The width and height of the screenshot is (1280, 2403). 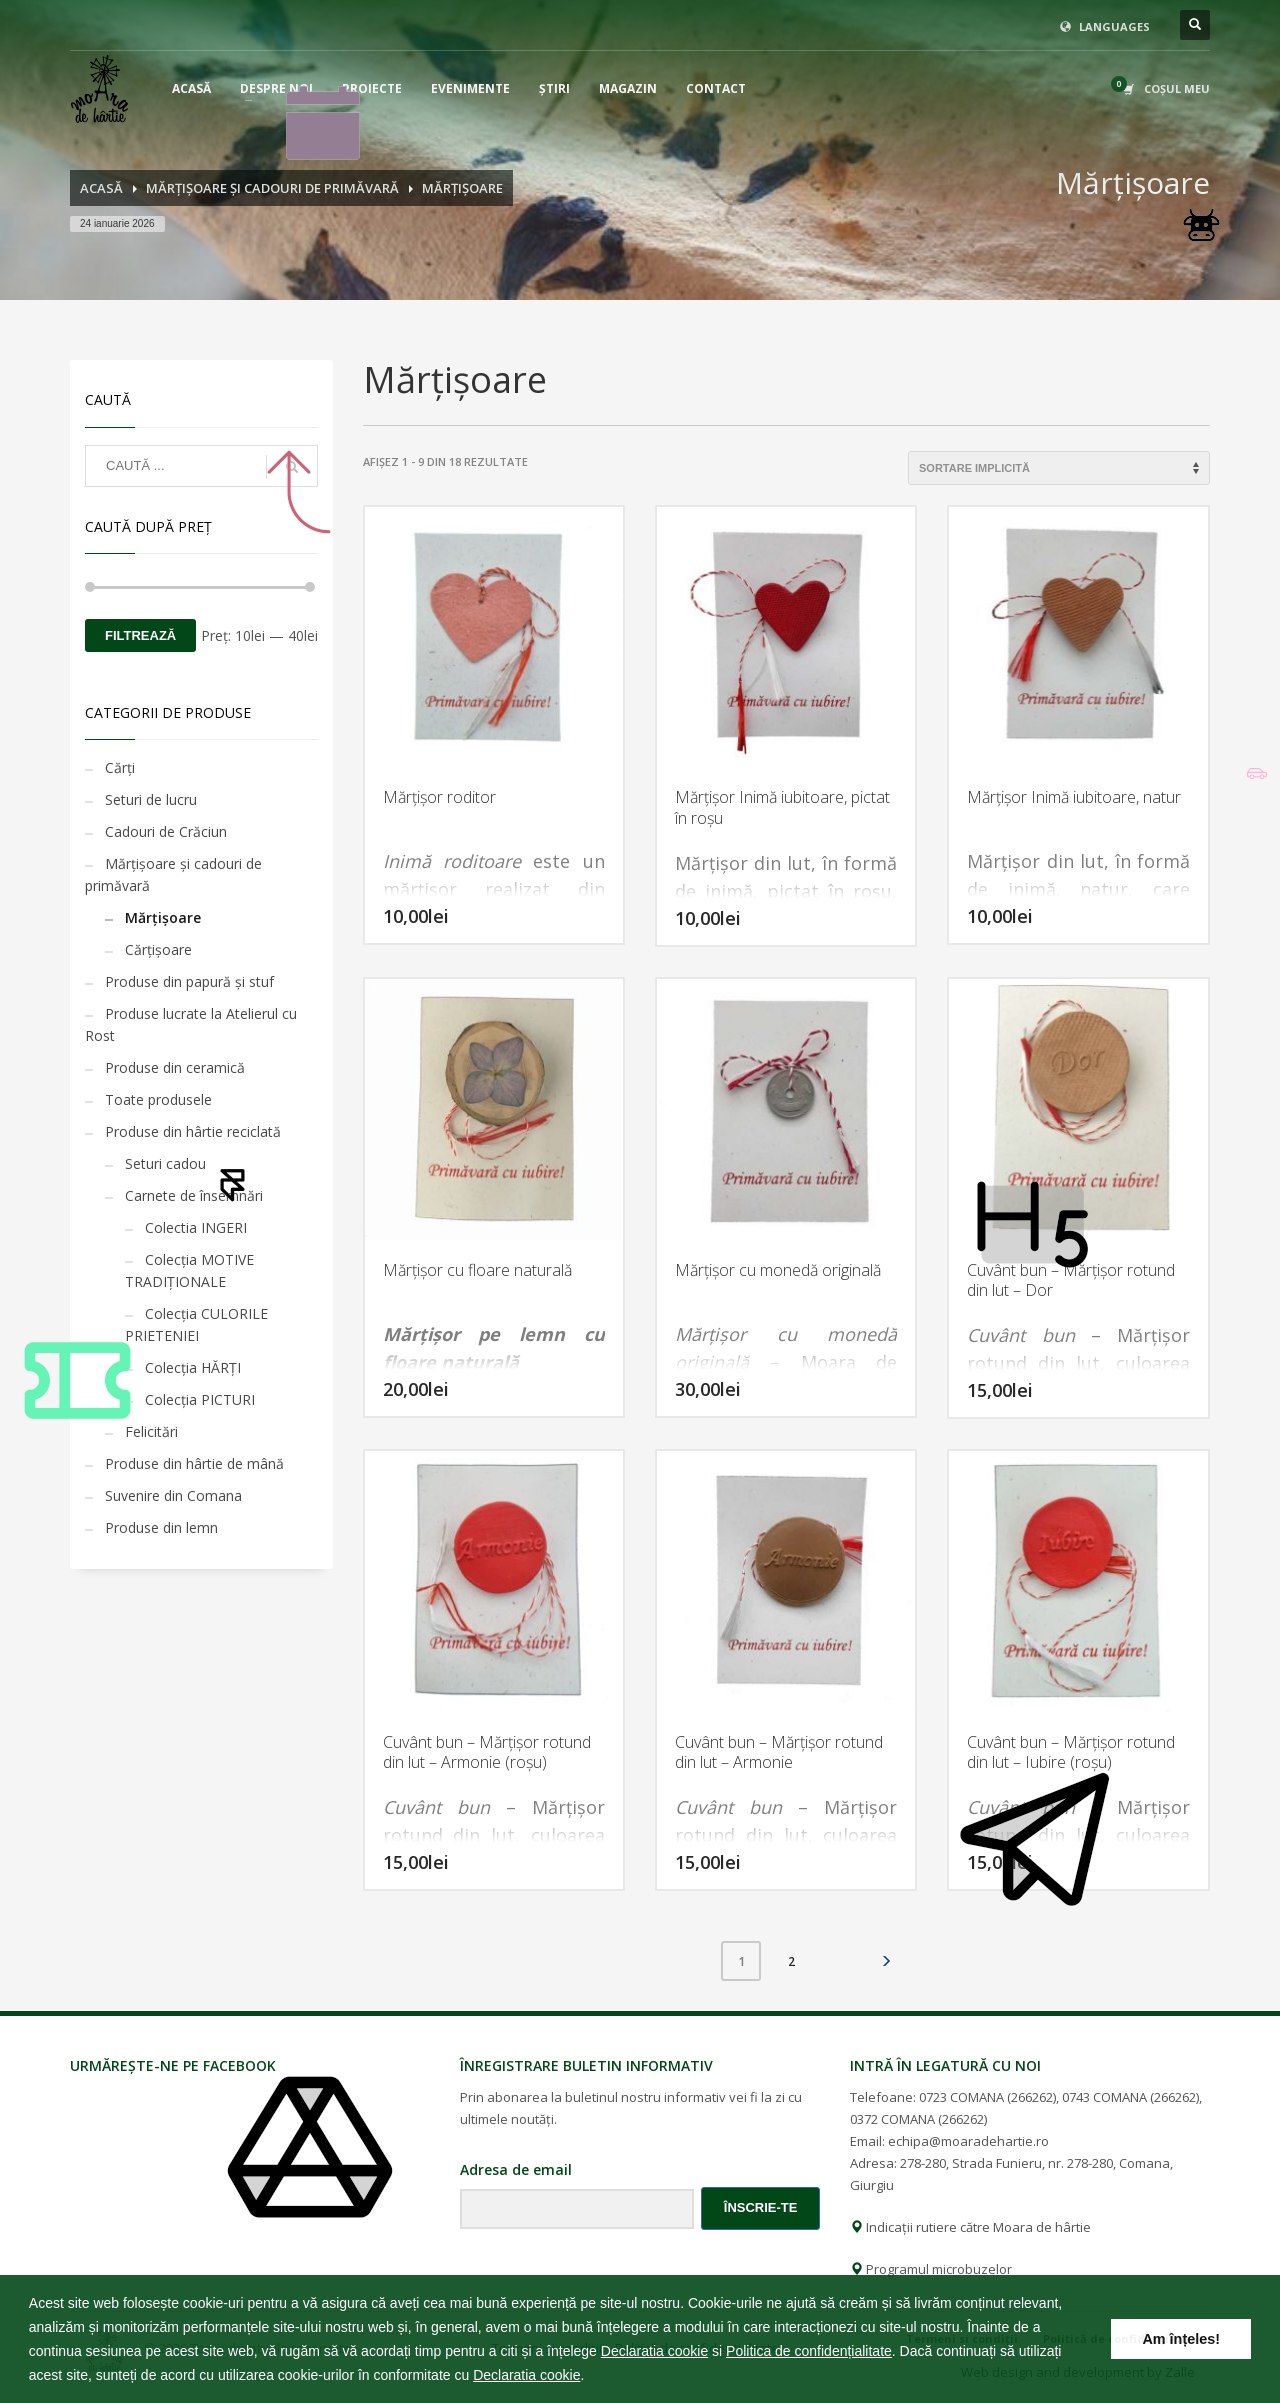 What do you see at coordinates (232, 1183) in the screenshot?
I see `open Framer app` at bounding box center [232, 1183].